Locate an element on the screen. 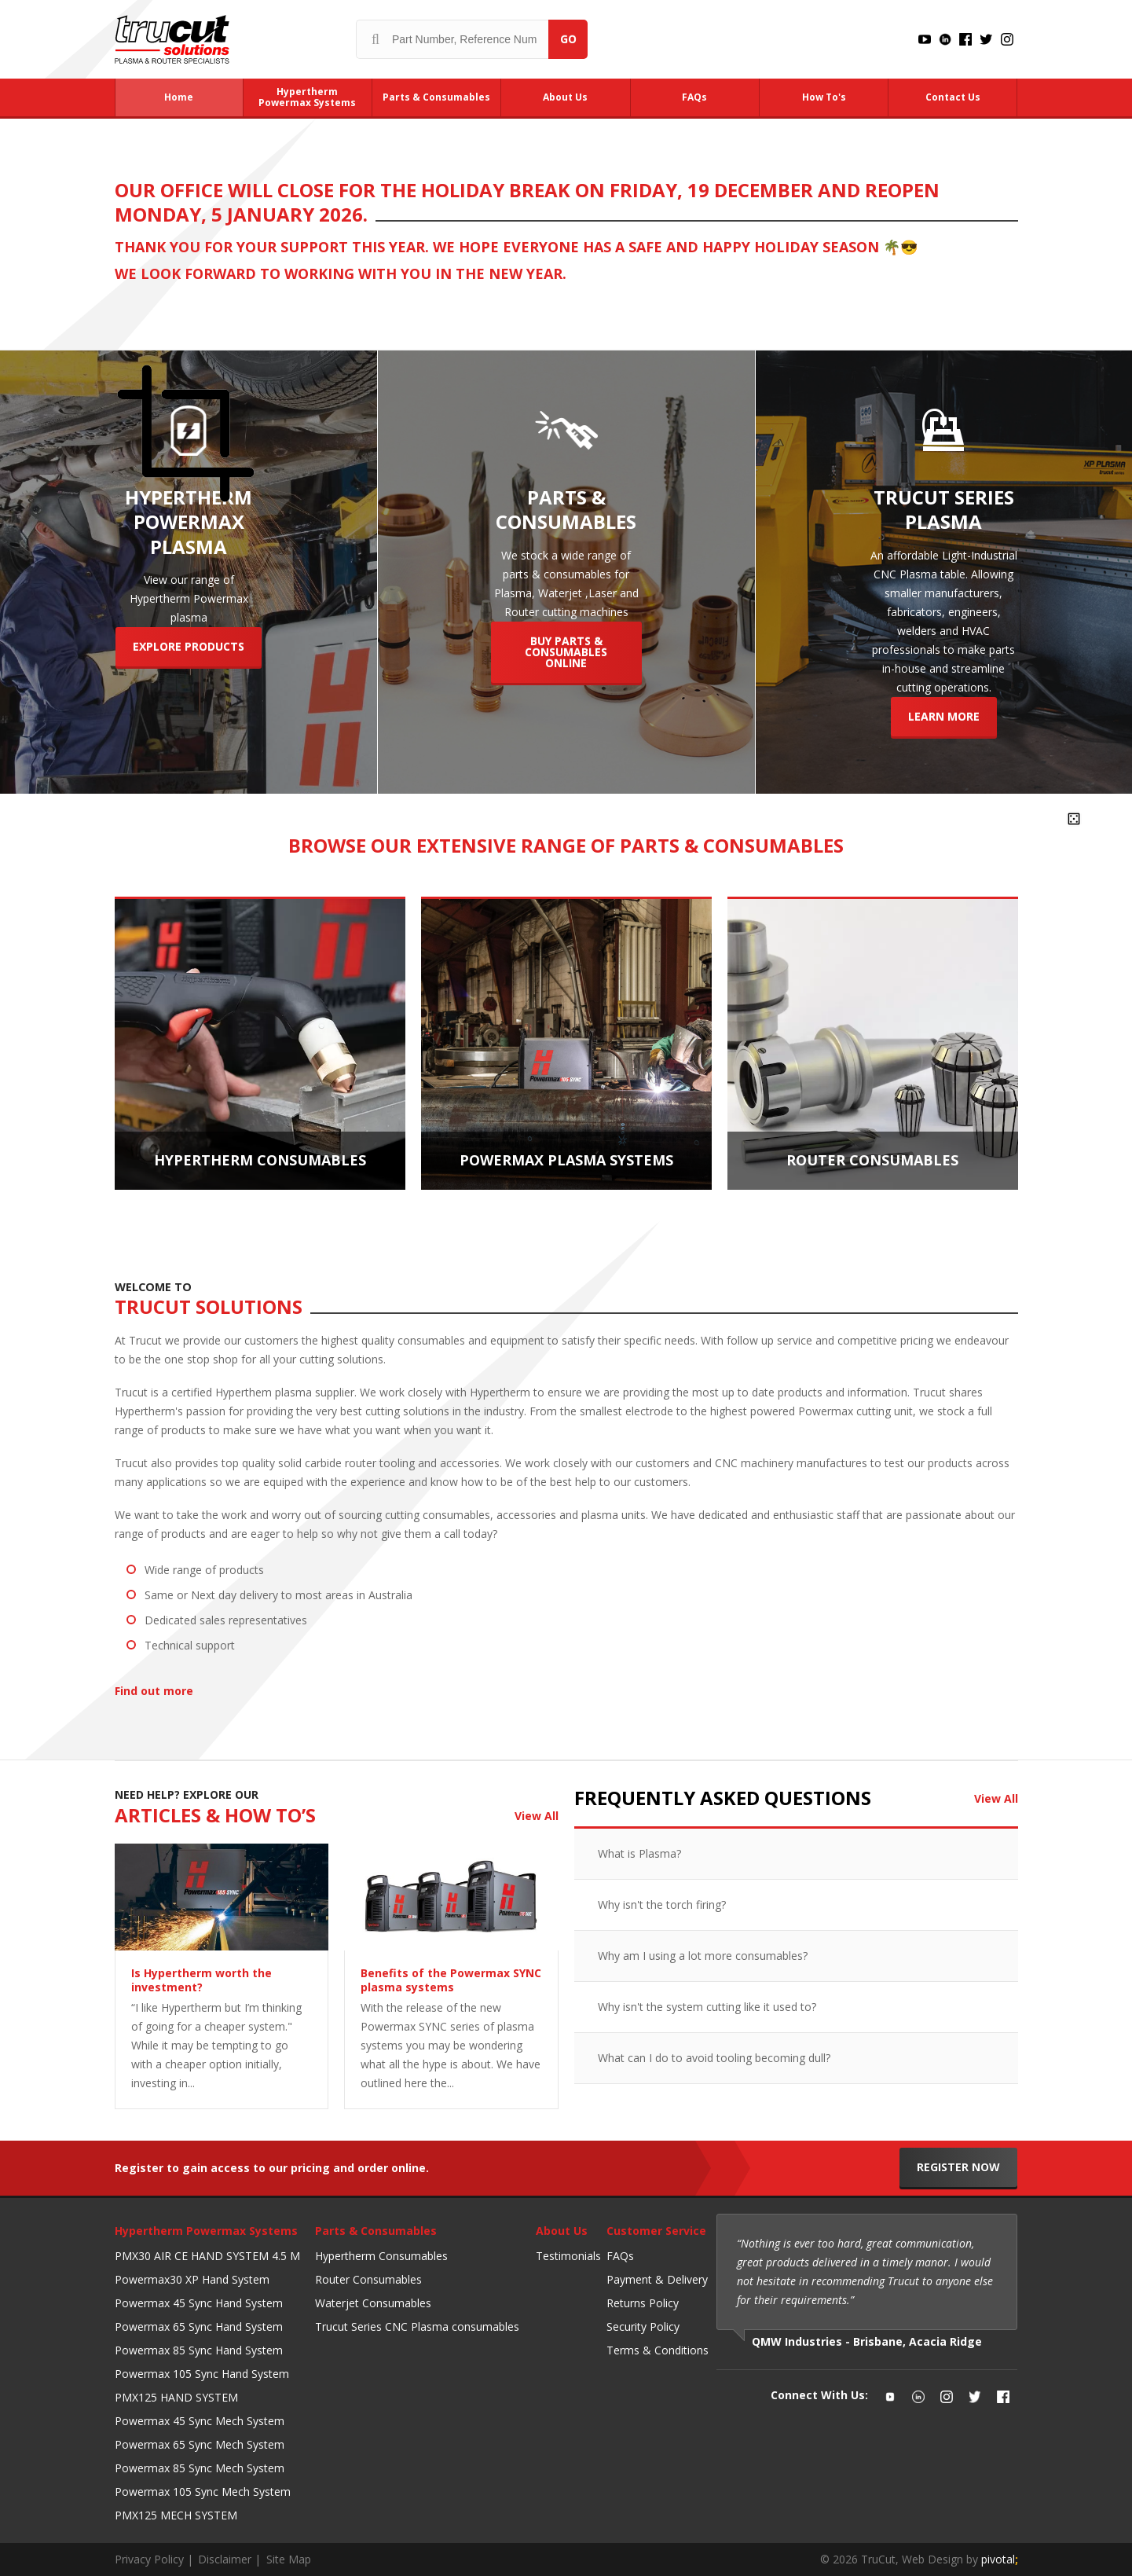 This screenshot has height=2576, width=1132. crop an image or photo is located at coordinates (185, 433).